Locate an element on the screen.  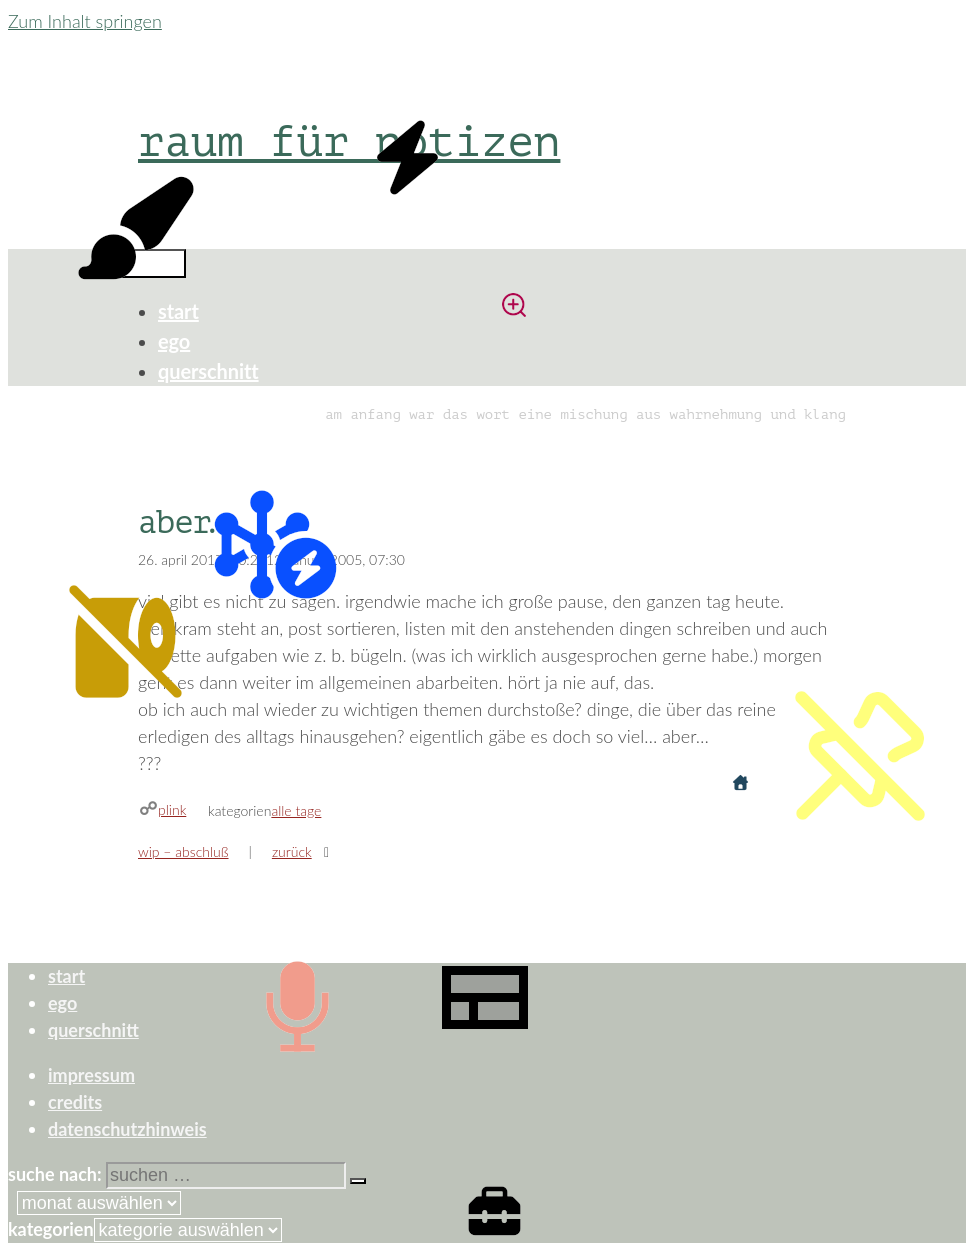
zoom in on content is located at coordinates (514, 305).